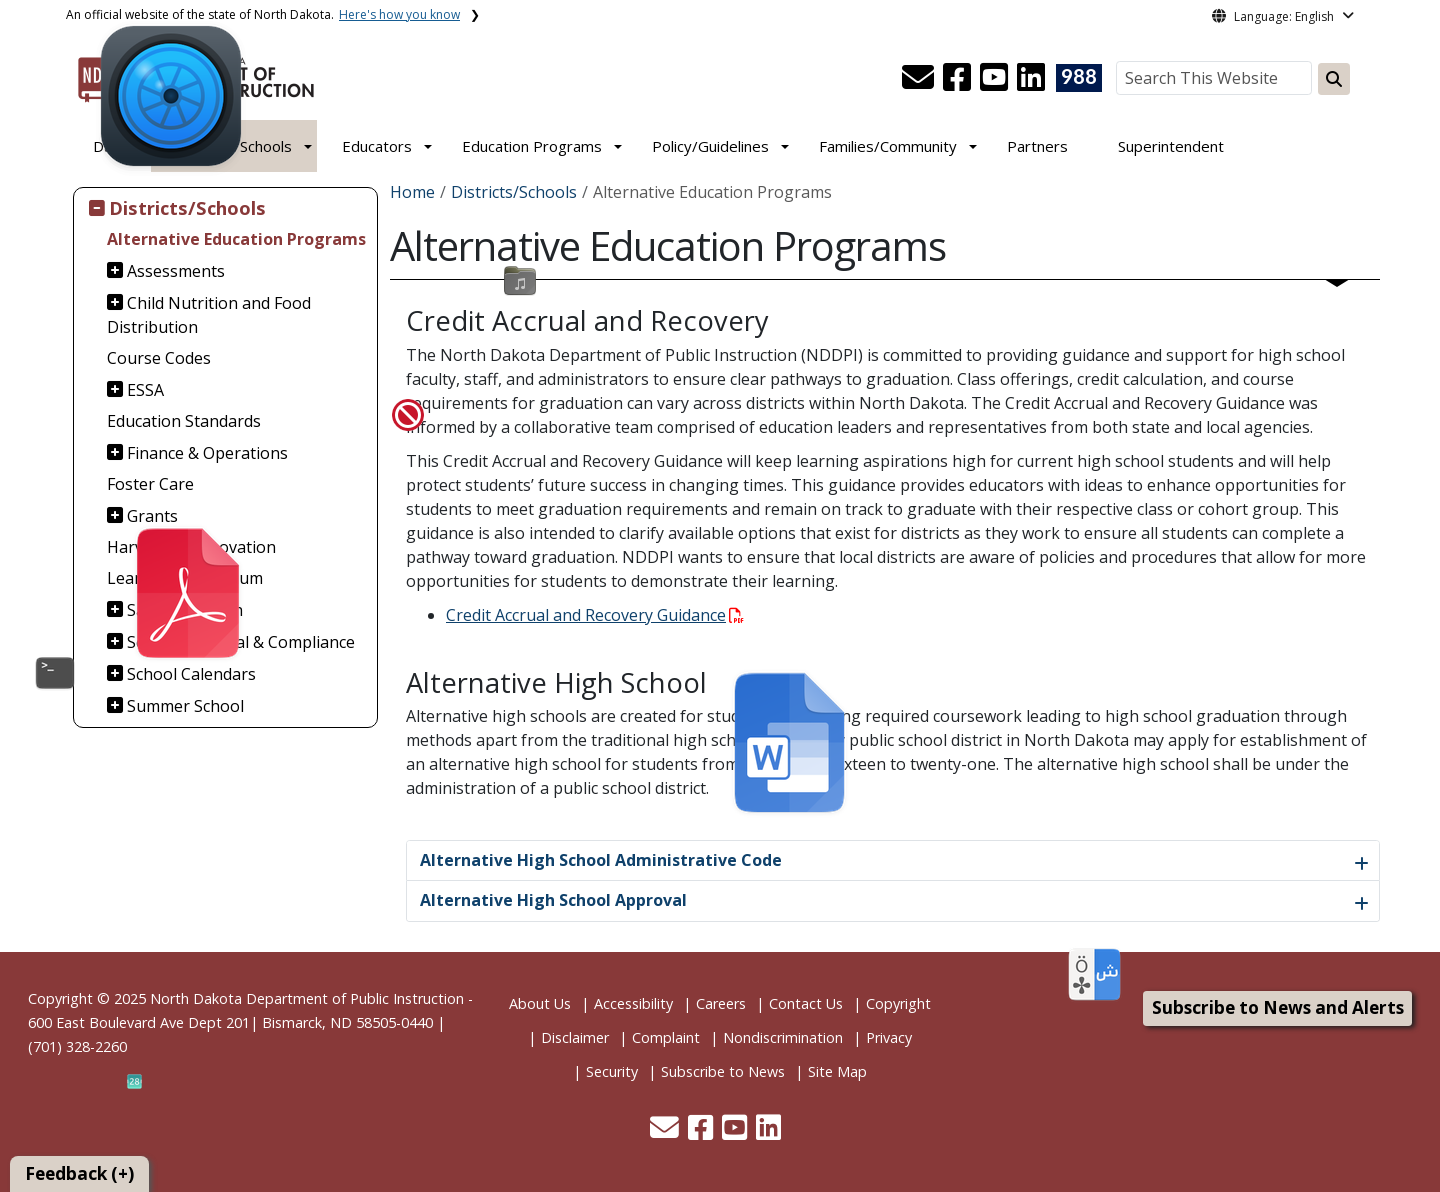  What do you see at coordinates (171, 96) in the screenshot?
I see `open digikam photo management app` at bounding box center [171, 96].